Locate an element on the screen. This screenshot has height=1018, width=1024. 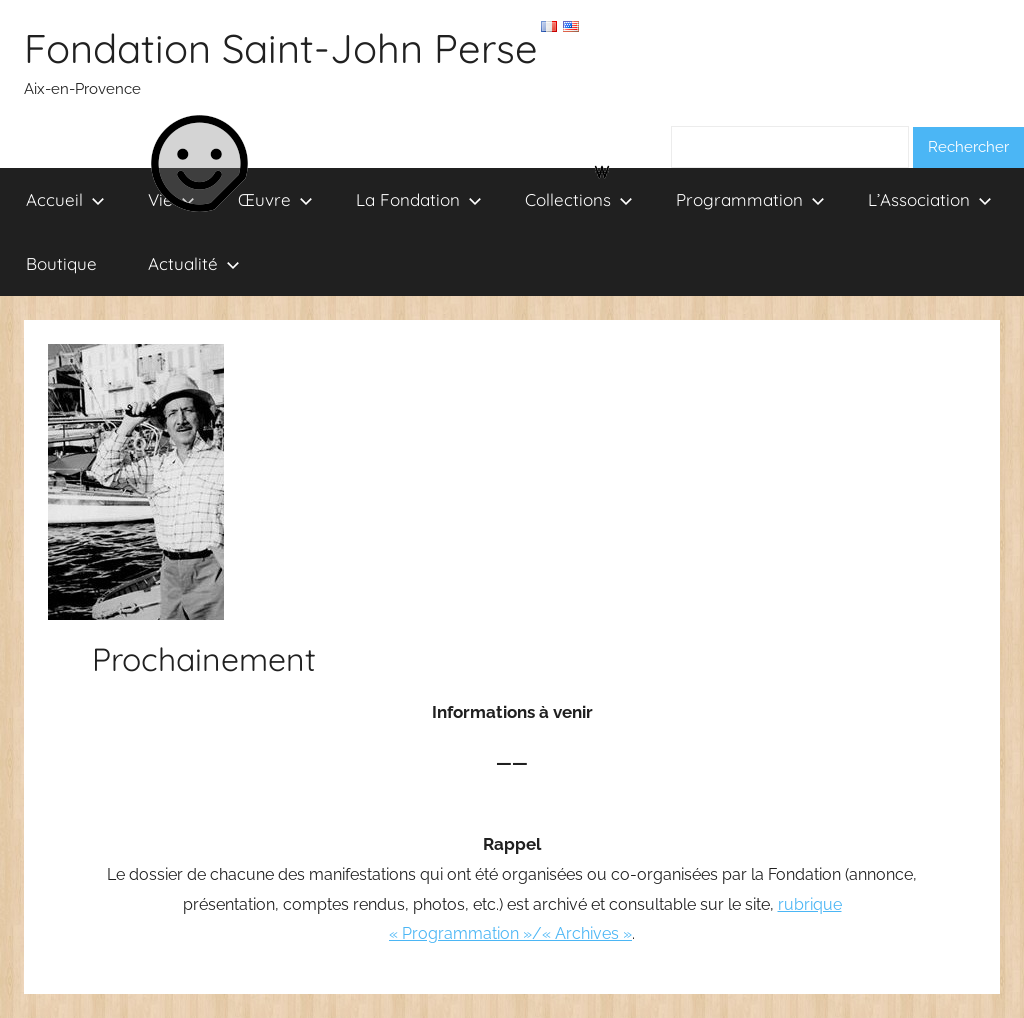
indicates south korean won currency is located at coordinates (602, 172).